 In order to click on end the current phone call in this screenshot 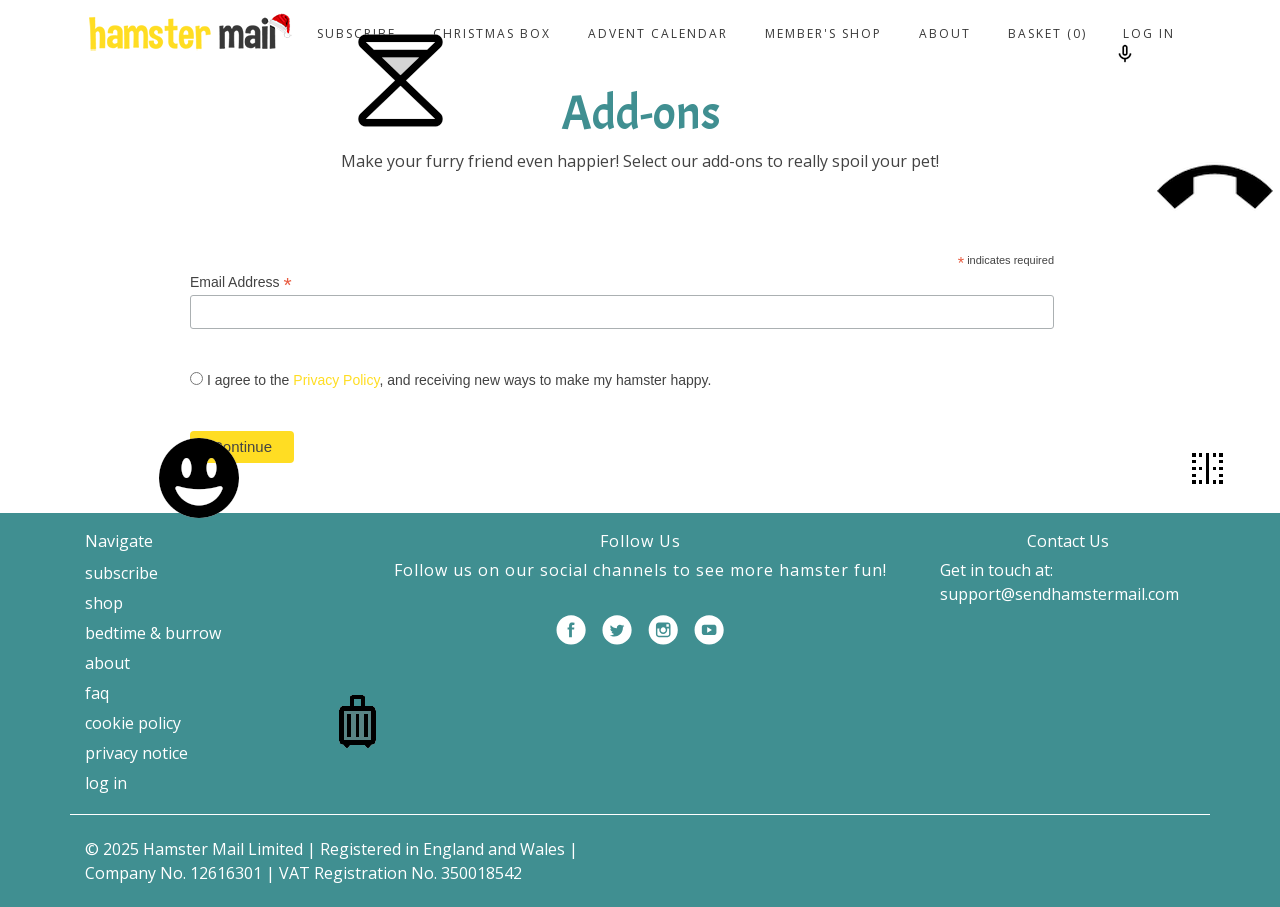, I will do `click(1215, 189)`.